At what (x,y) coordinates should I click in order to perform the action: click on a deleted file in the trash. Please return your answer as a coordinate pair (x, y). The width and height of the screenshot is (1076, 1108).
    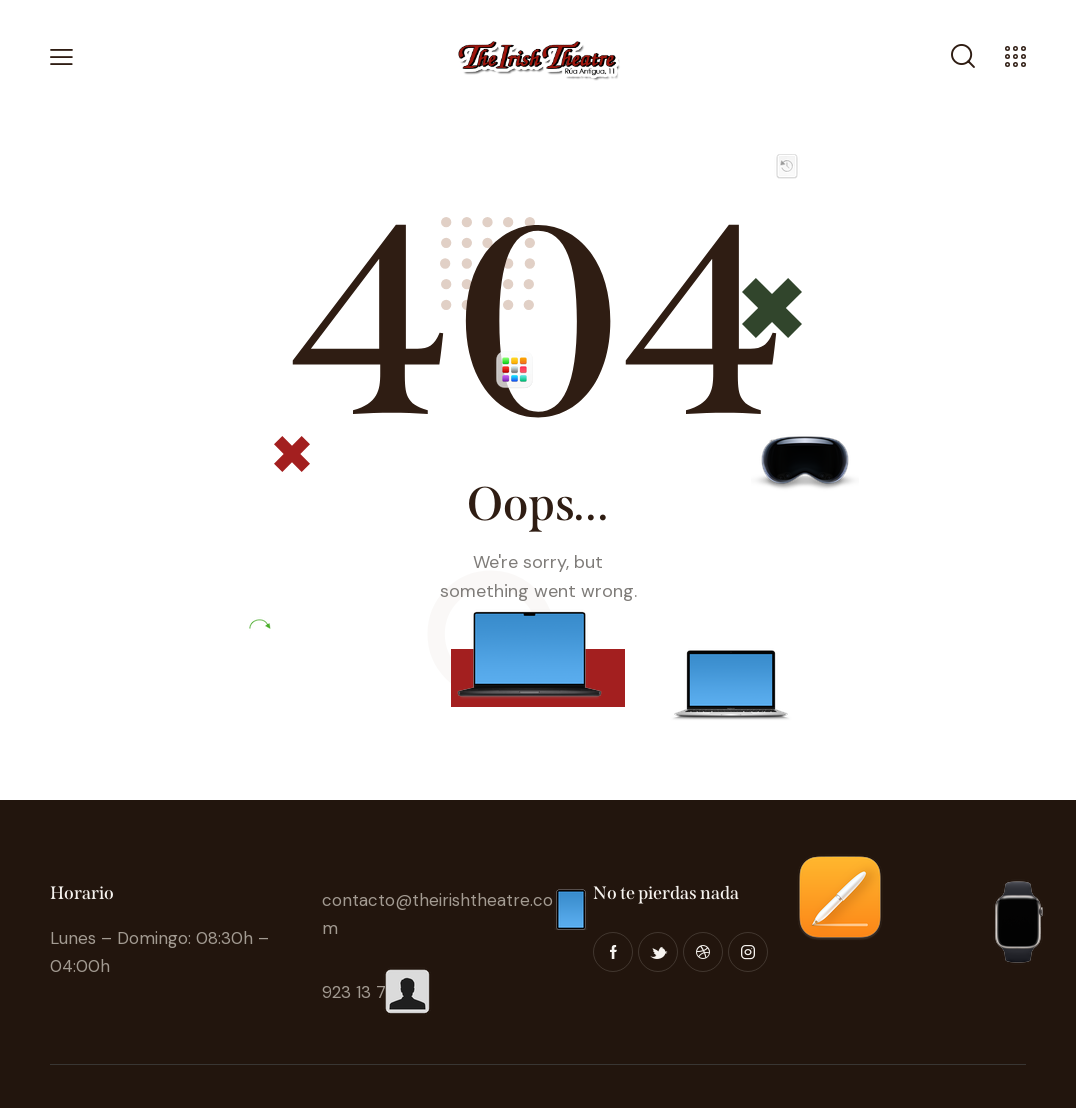
    Looking at the image, I should click on (787, 166).